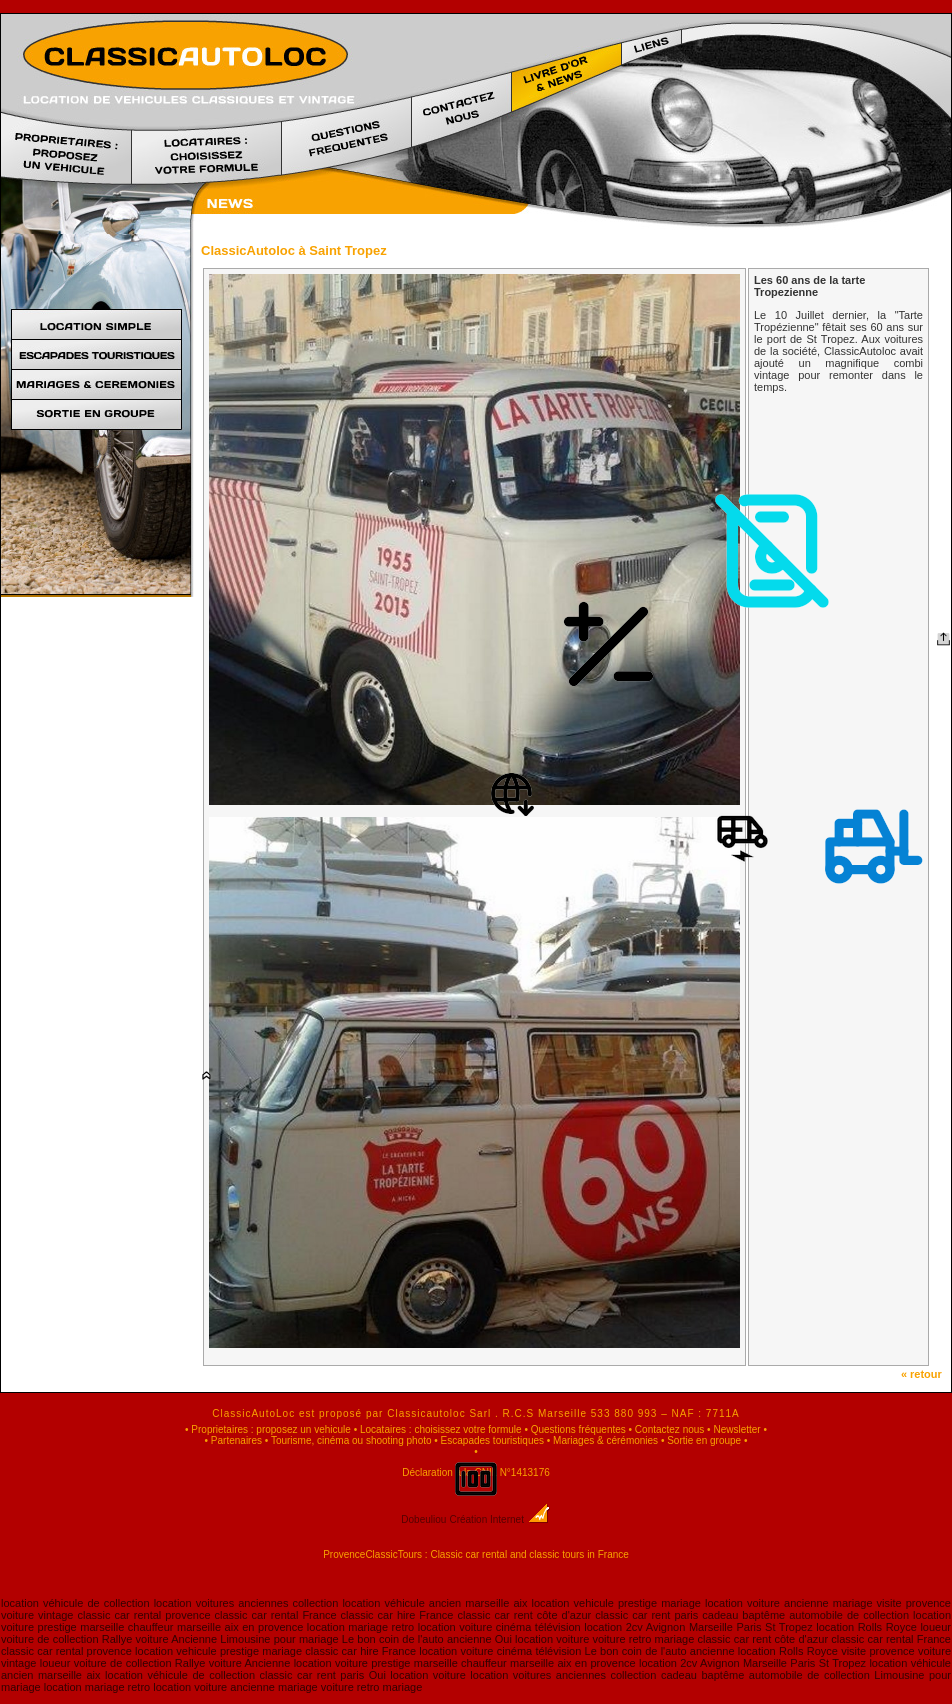 The height and width of the screenshot is (1704, 952). What do you see at coordinates (511, 793) in the screenshot?
I see `download from the web` at bounding box center [511, 793].